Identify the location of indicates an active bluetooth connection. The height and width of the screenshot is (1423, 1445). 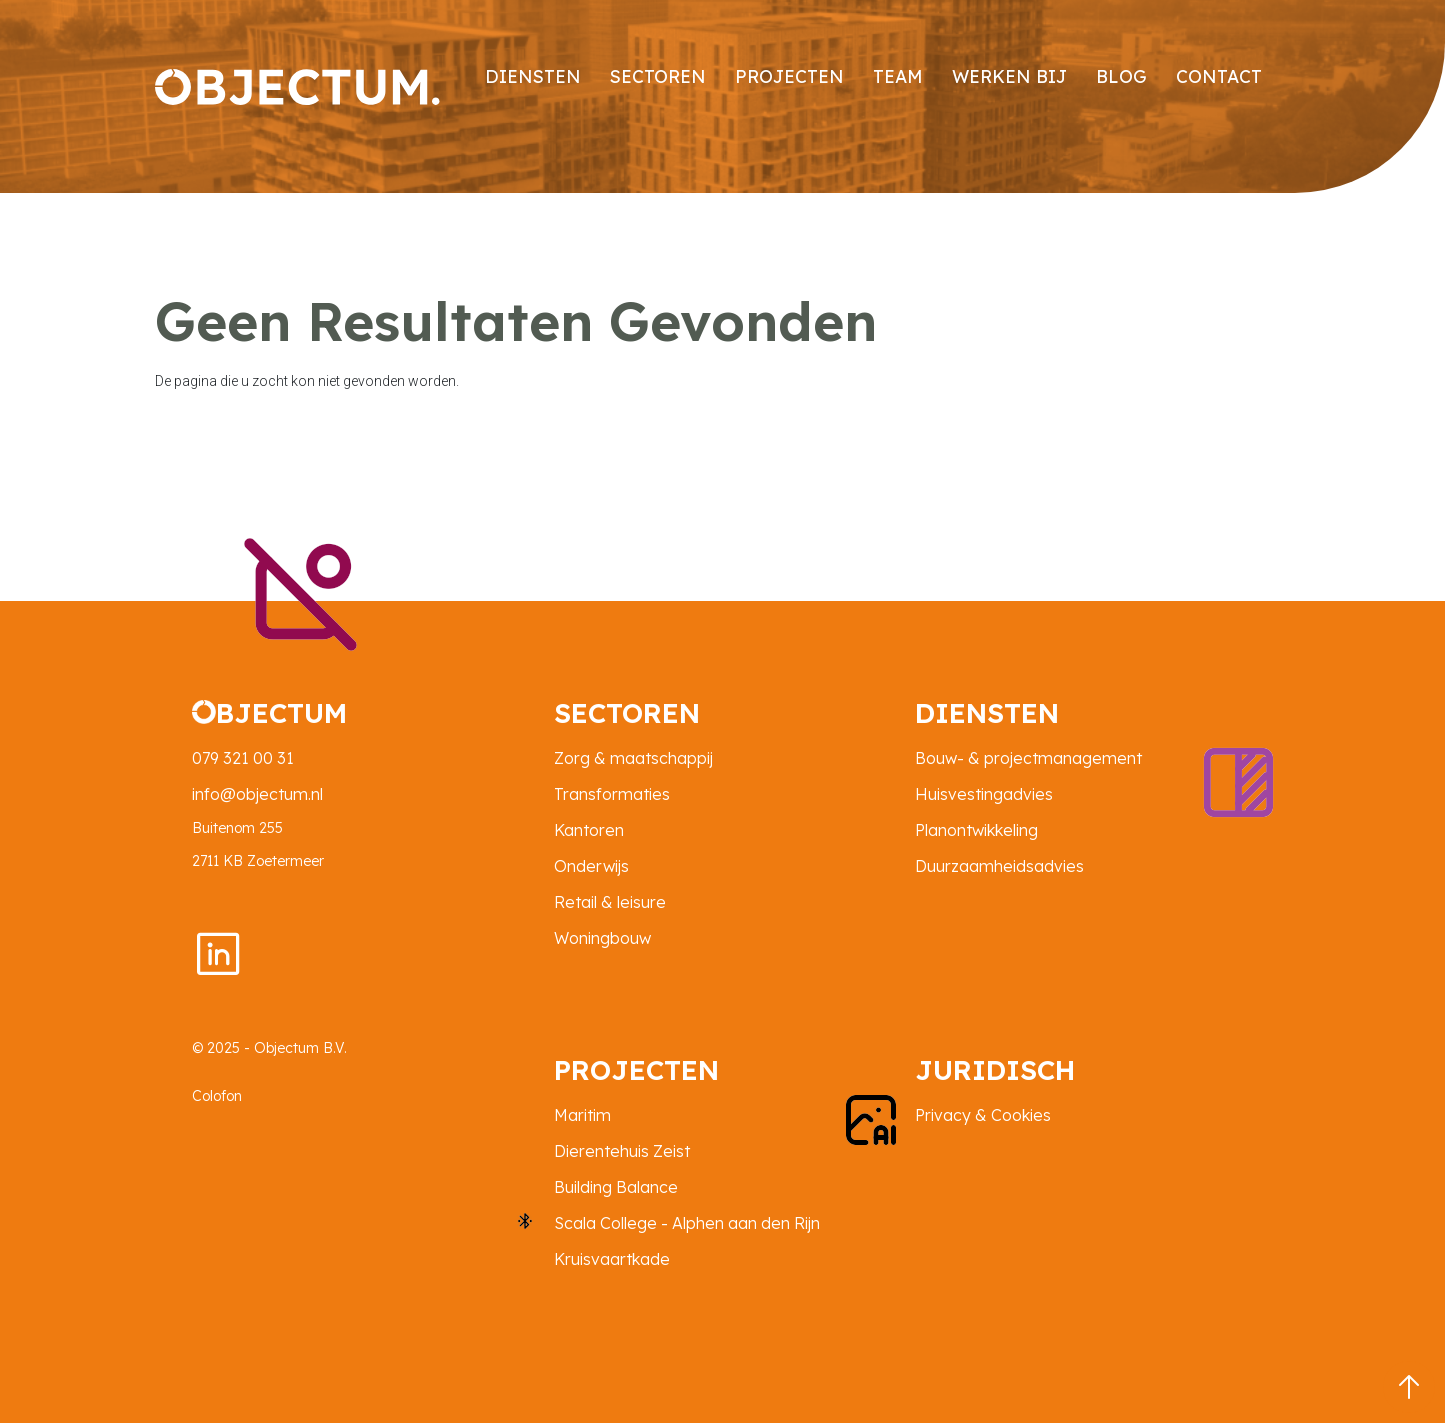
(525, 1221).